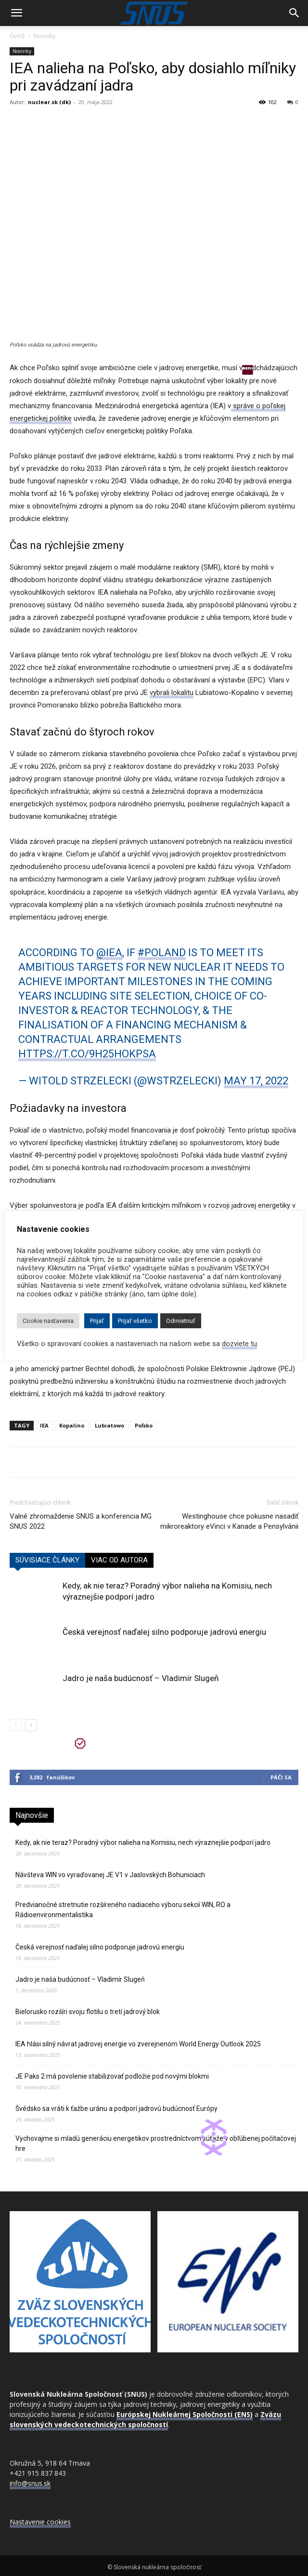  I want to click on google cloud dataflow service logo, so click(214, 2137).